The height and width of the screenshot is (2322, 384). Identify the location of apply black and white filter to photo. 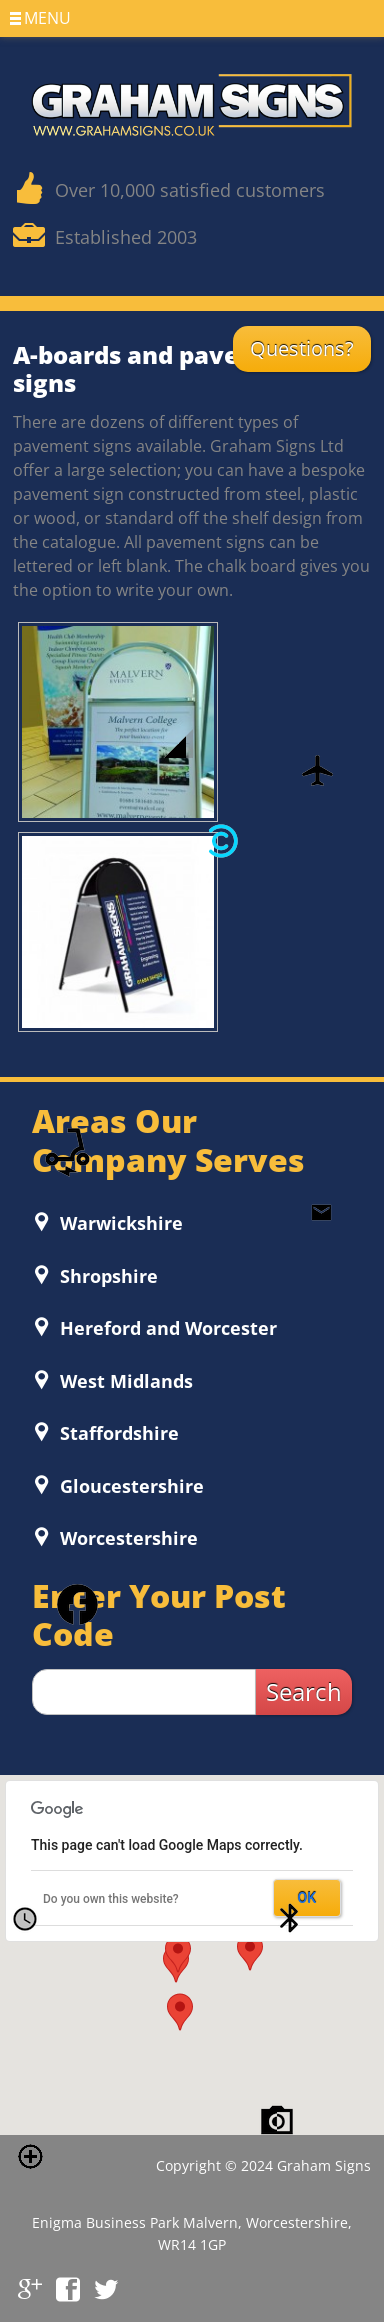
(277, 2120).